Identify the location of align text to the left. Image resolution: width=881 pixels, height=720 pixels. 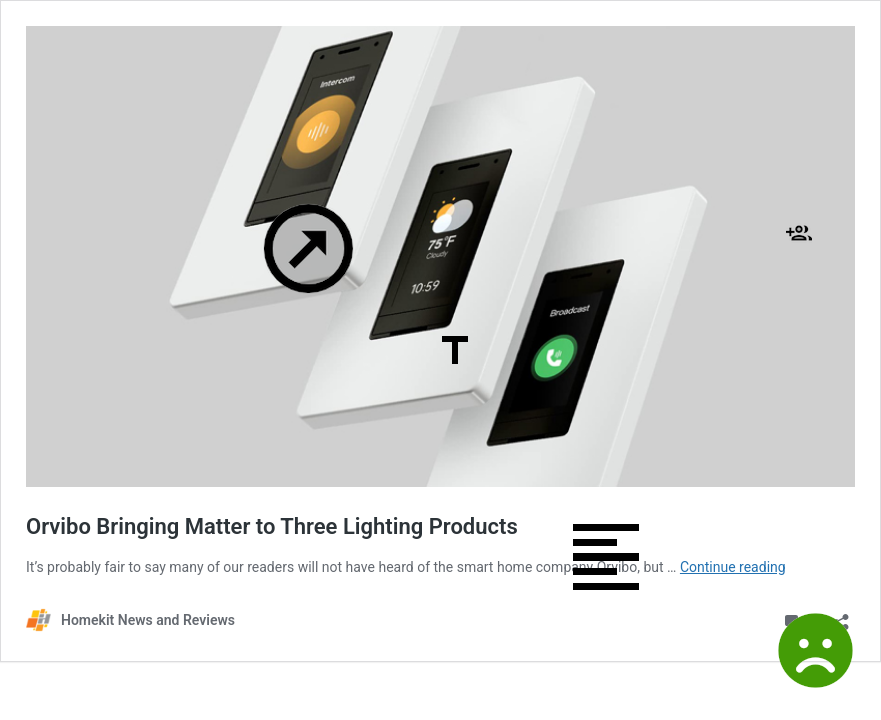
(606, 557).